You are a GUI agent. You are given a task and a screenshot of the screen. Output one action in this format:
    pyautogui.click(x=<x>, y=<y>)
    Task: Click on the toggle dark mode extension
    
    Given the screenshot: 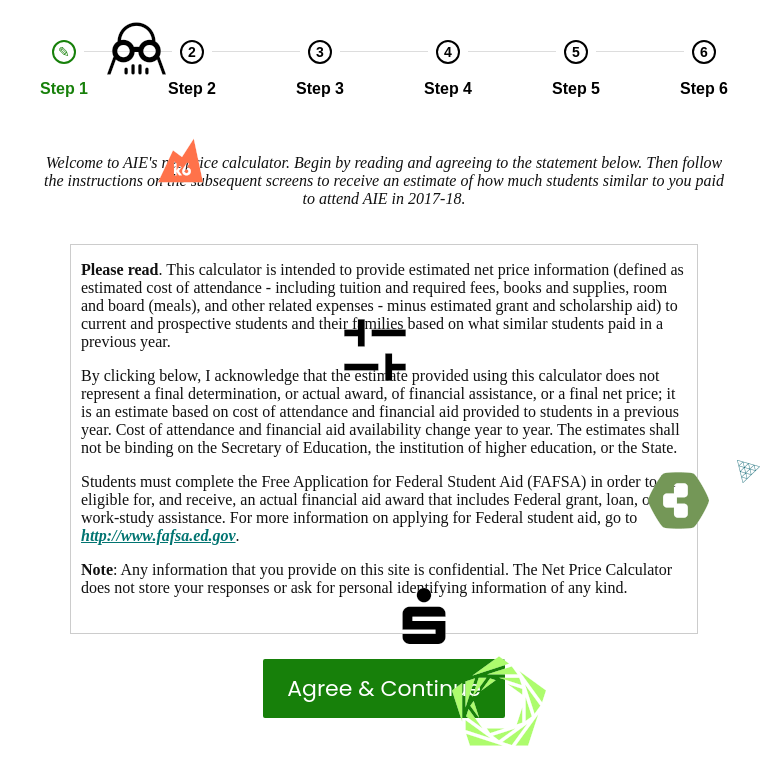 What is the action you would take?
    pyautogui.click(x=136, y=48)
    